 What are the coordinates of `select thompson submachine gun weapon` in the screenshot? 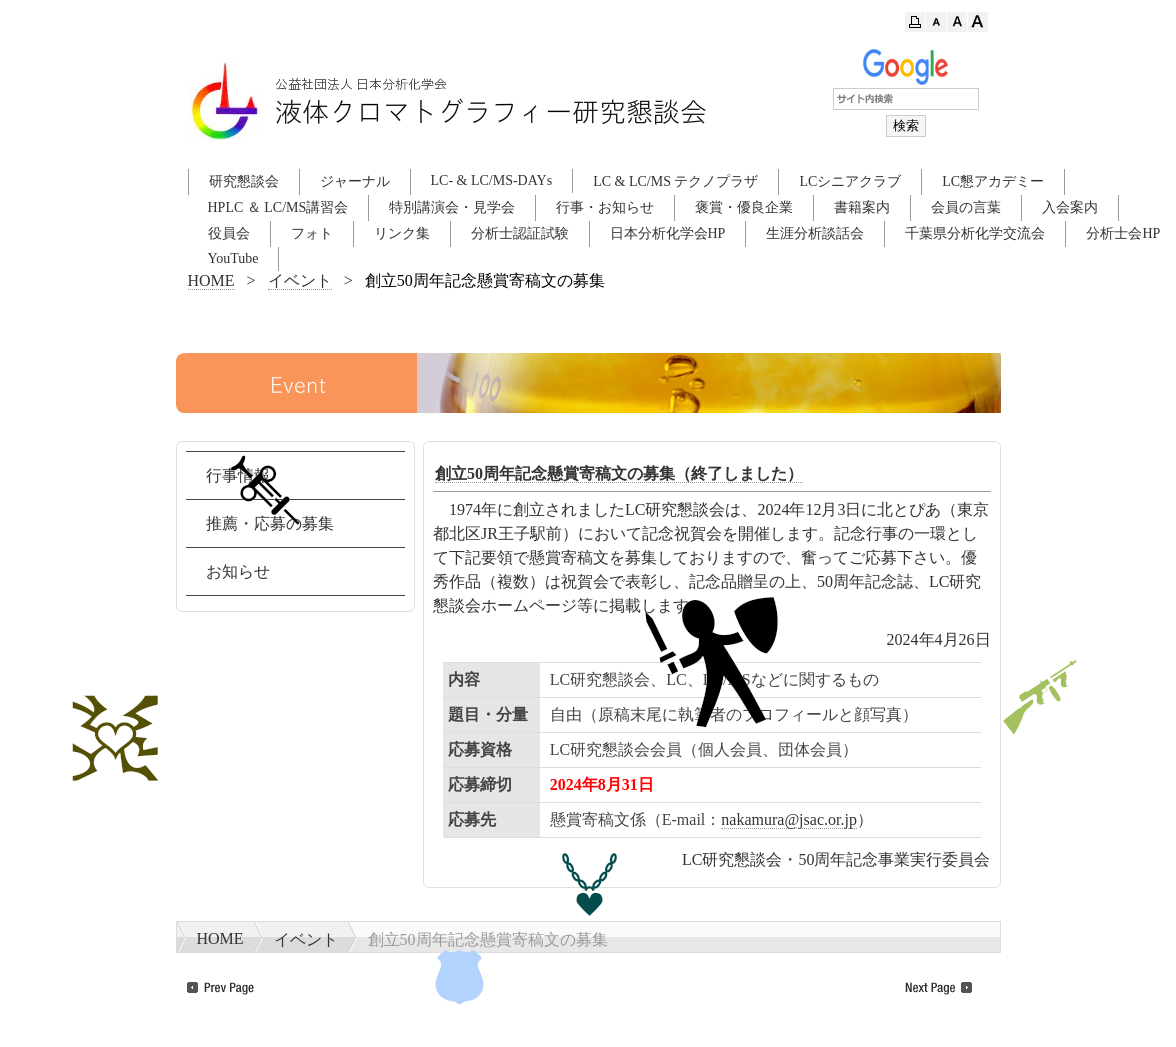 It's located at (1040, 697).